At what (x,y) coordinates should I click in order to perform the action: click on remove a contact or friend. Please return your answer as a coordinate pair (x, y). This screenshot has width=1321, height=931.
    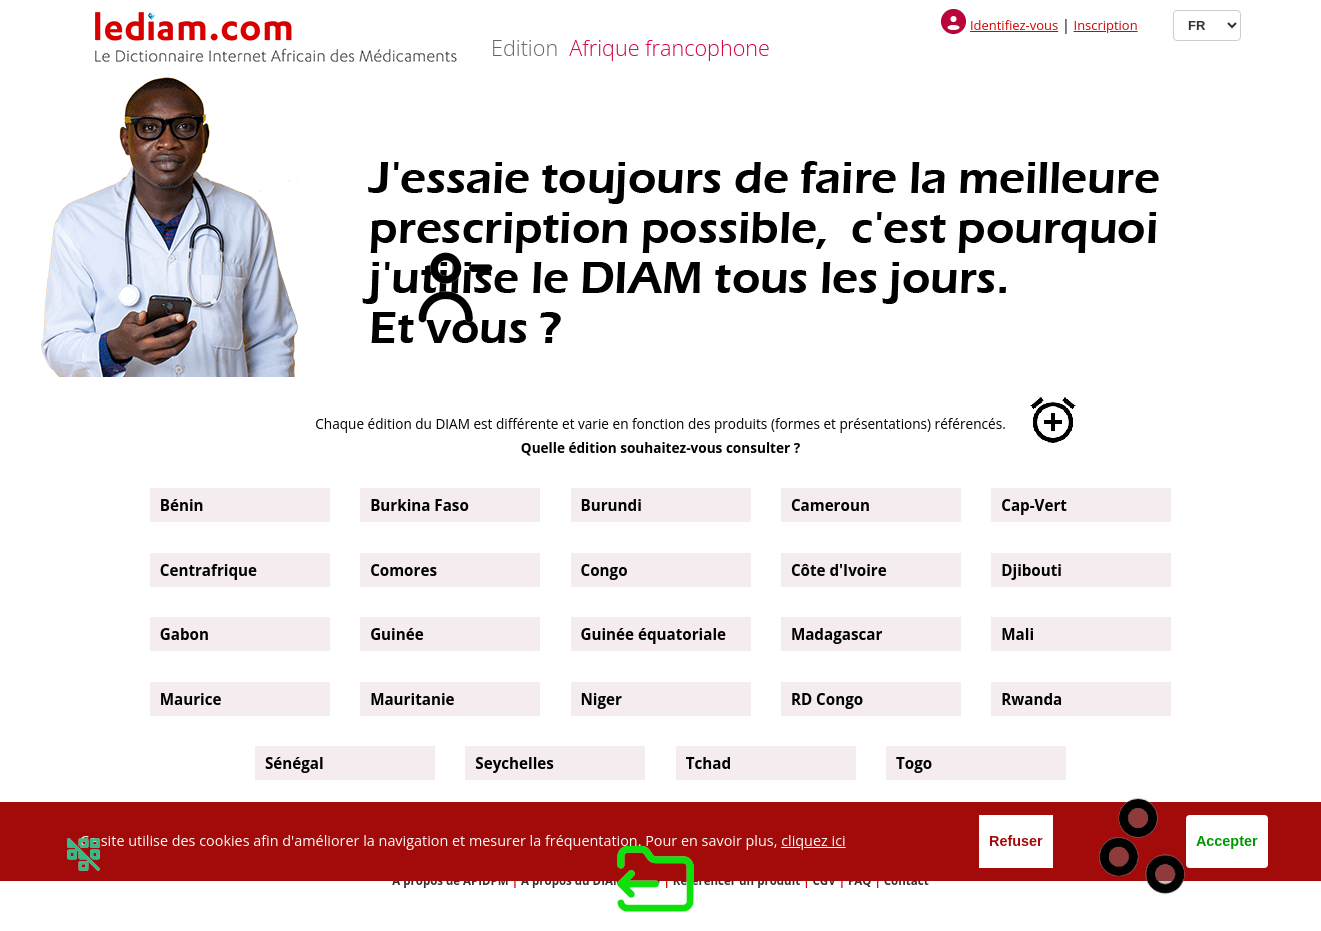
    Looking at the image, I should click on (453, 287).